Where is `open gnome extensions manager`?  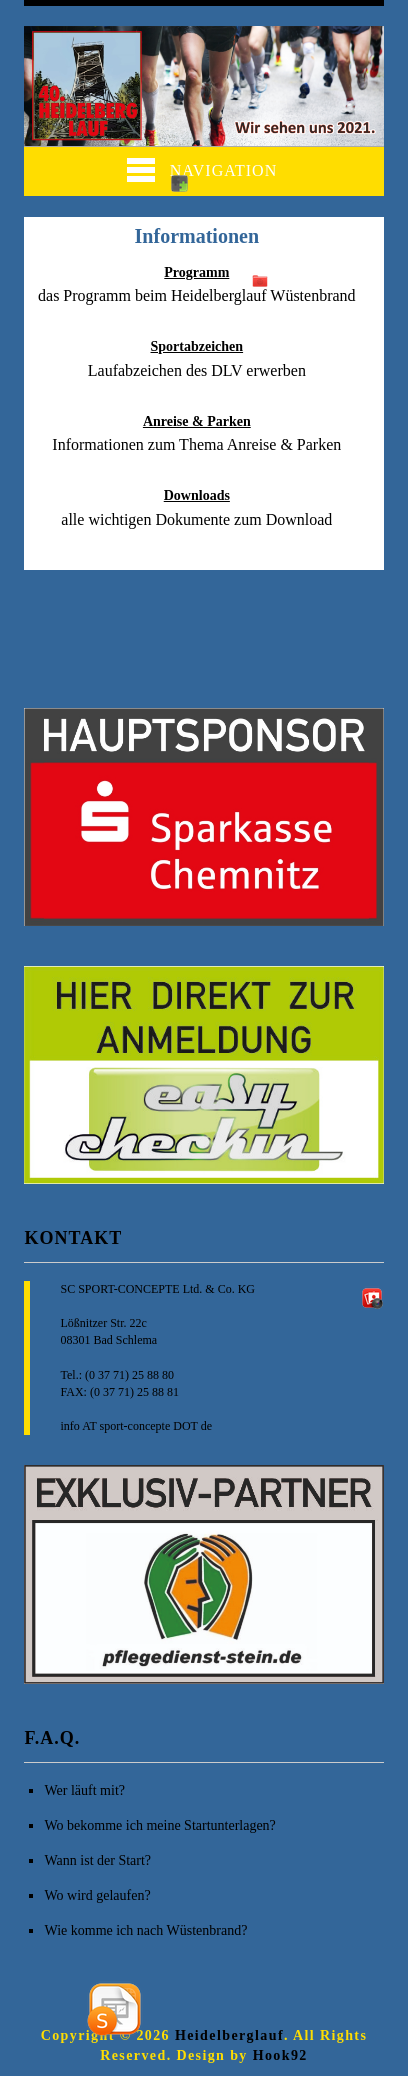
open gnome extensions manager is located at coordinates (179, 183).